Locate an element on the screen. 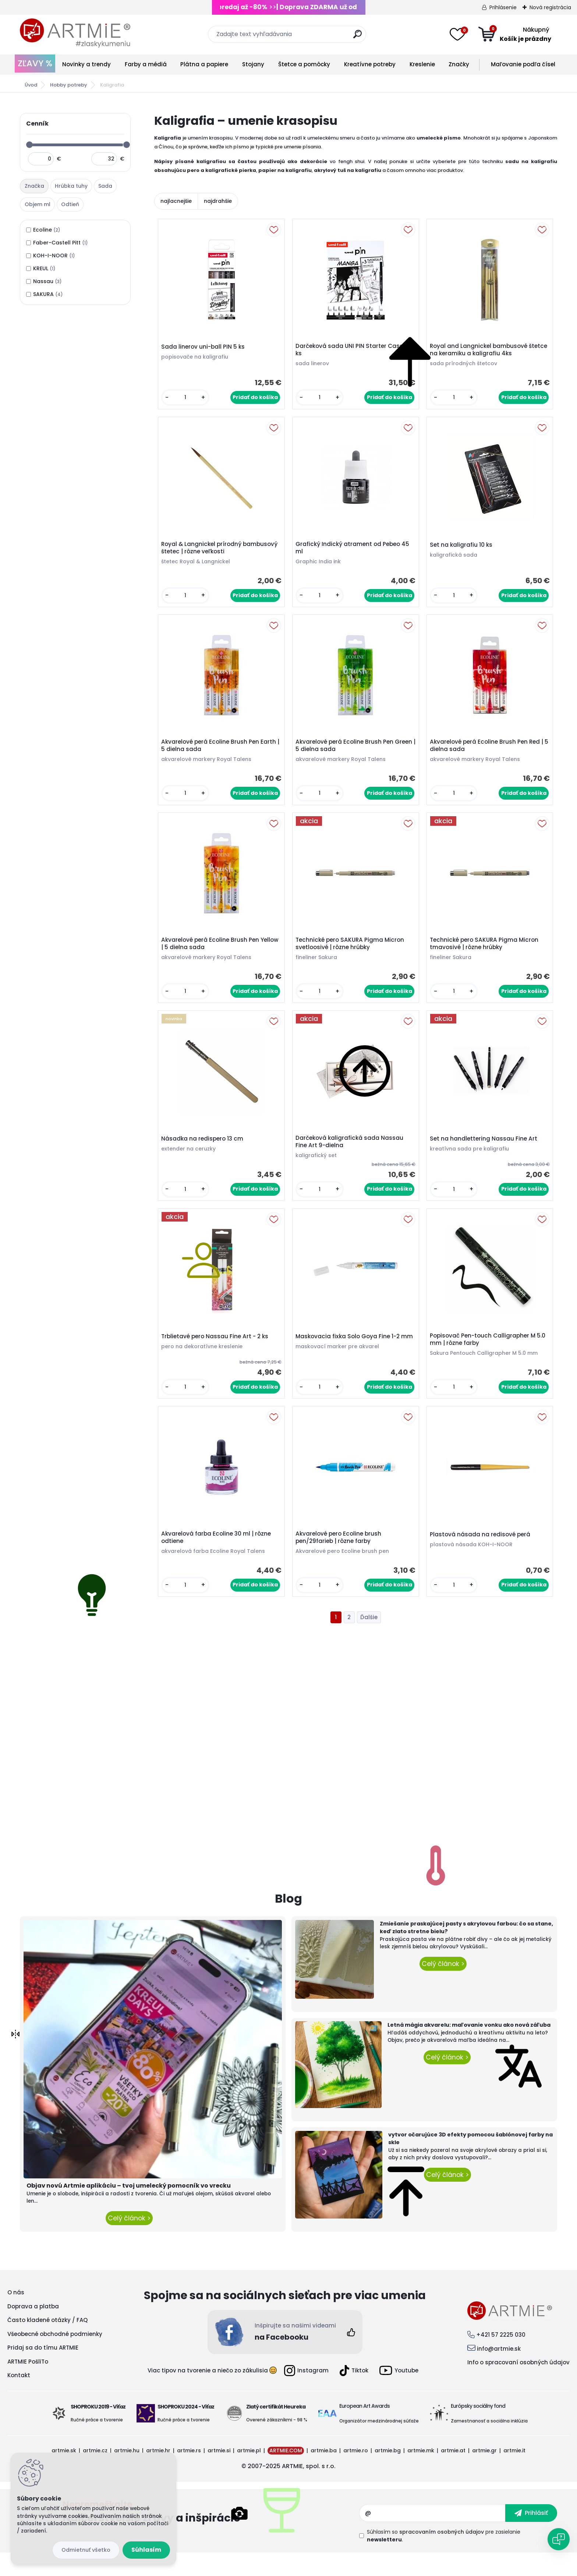 The image size is (577, 2576). view tips or suggestions is located at coordinates (92, 1595).